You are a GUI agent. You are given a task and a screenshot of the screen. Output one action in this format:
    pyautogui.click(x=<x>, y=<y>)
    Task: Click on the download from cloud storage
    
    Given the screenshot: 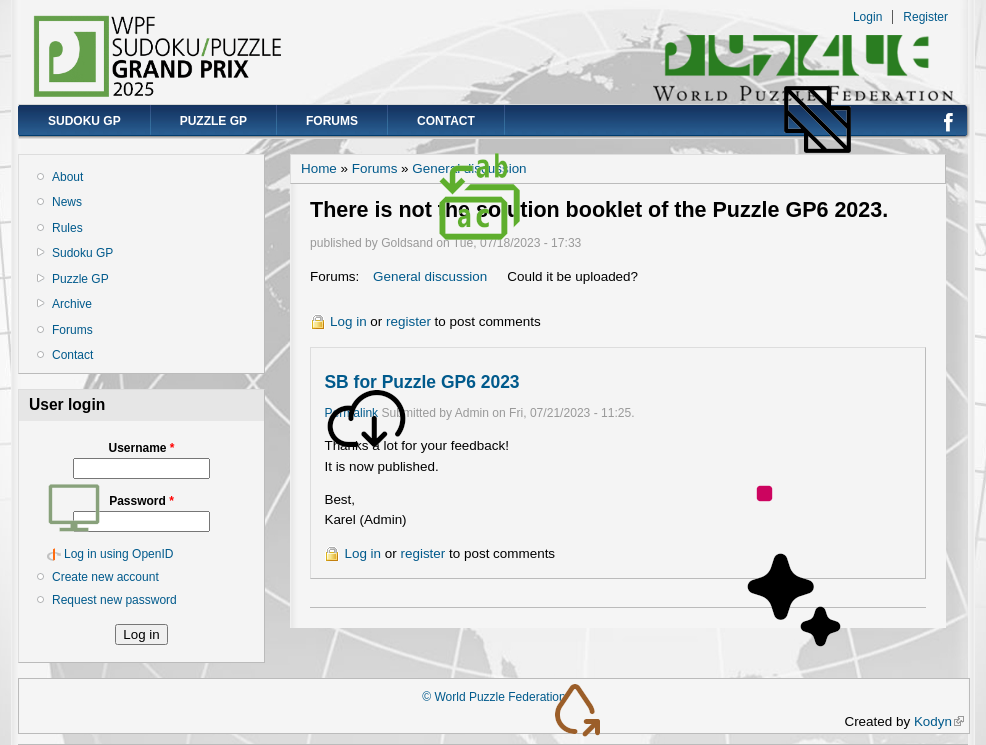 What is the action you would take?
    pyautogui.click(x=366, y=418)
    